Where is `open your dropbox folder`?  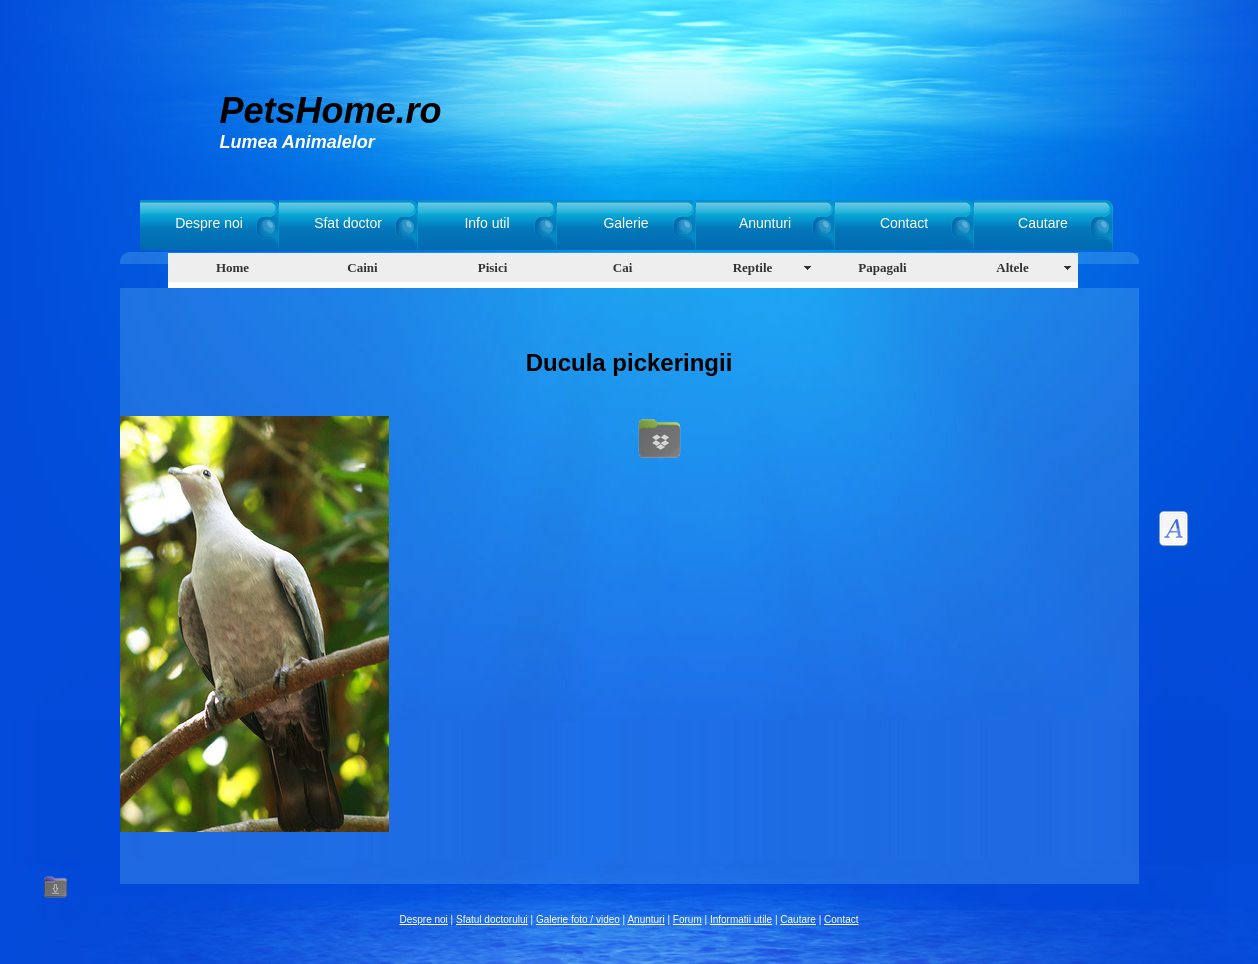
open your dropbox folder is located at coordinates (659, 438).